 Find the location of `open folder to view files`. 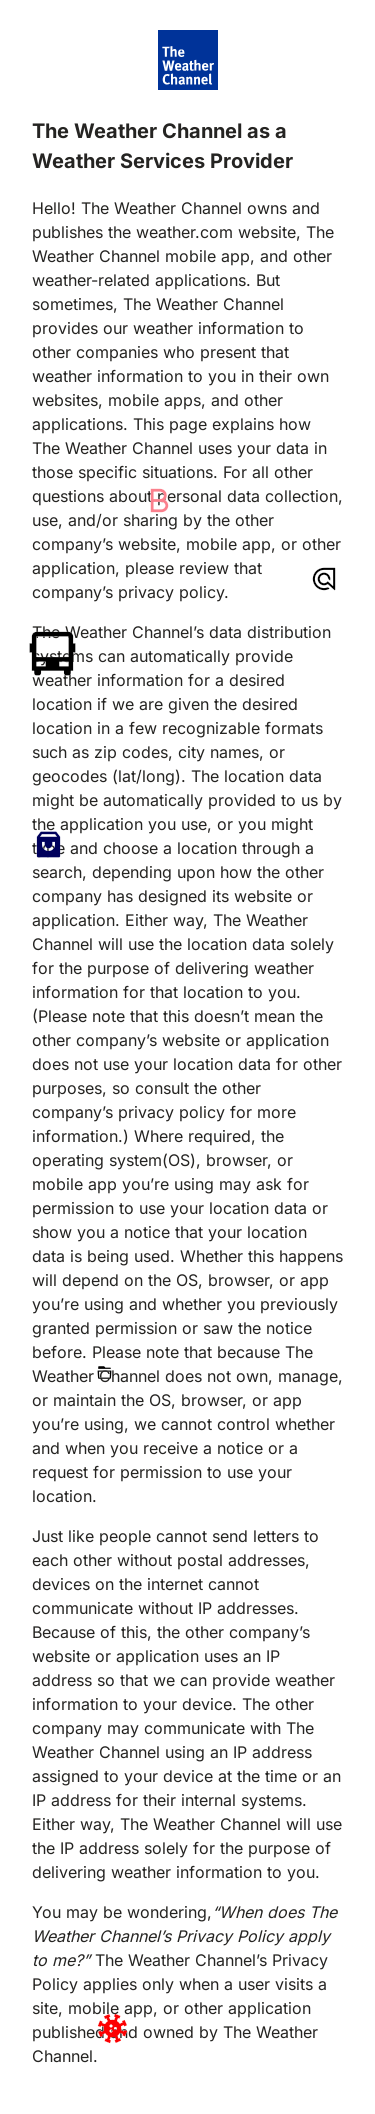

open folder to view files is located at coordinates (104, 1372).